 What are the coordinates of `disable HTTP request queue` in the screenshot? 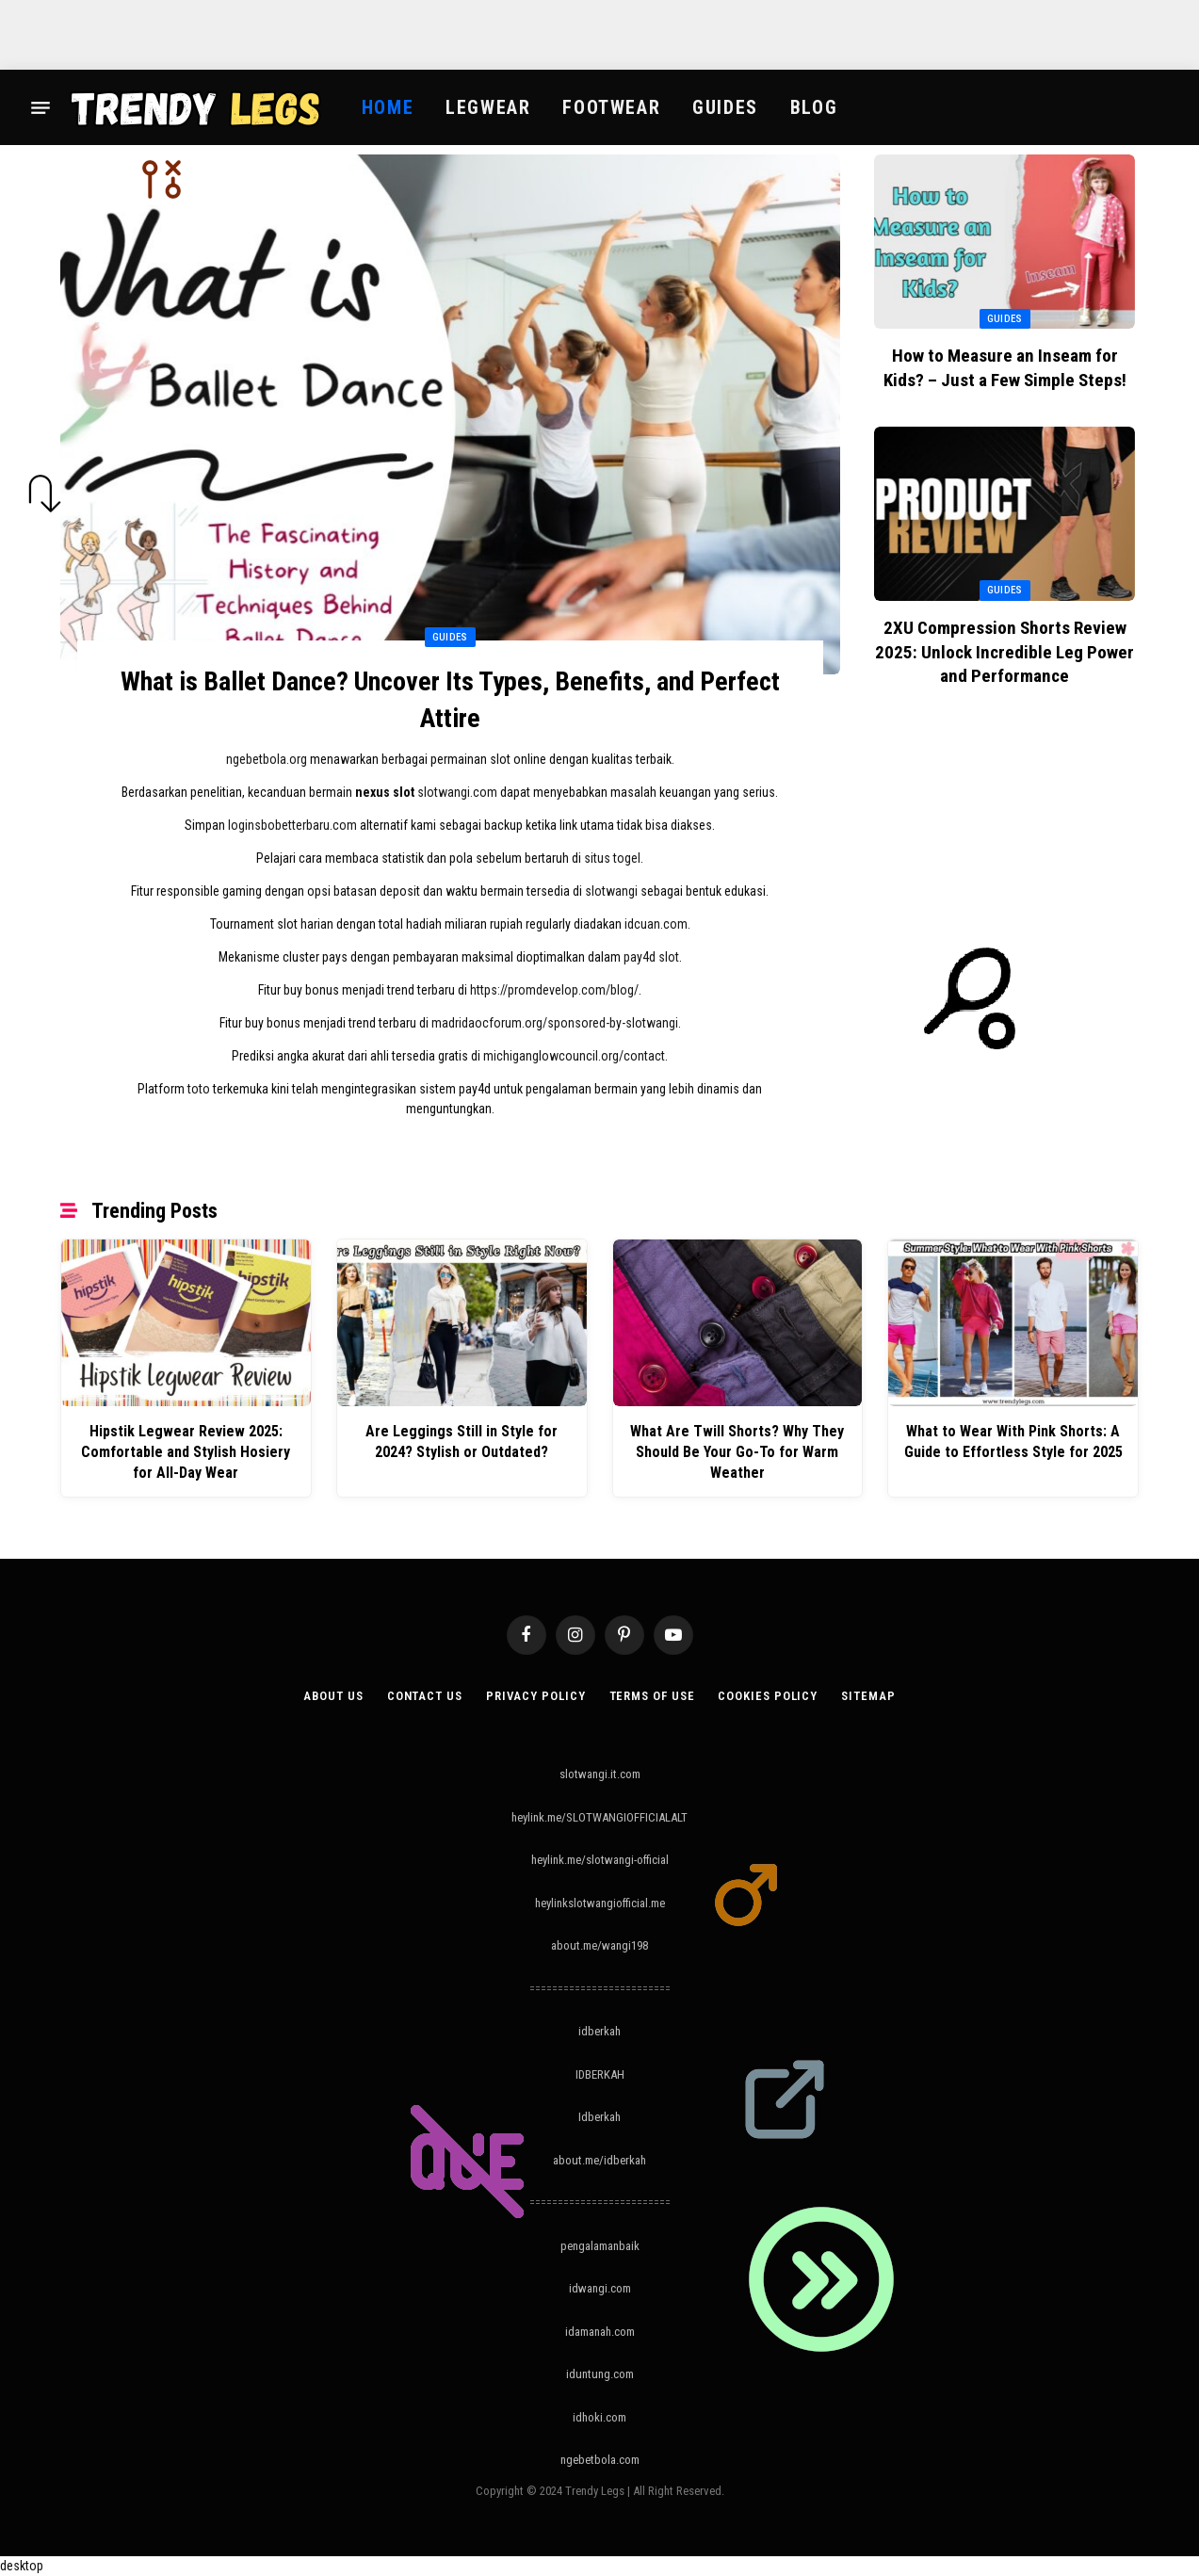 It's located at (467, 2162).